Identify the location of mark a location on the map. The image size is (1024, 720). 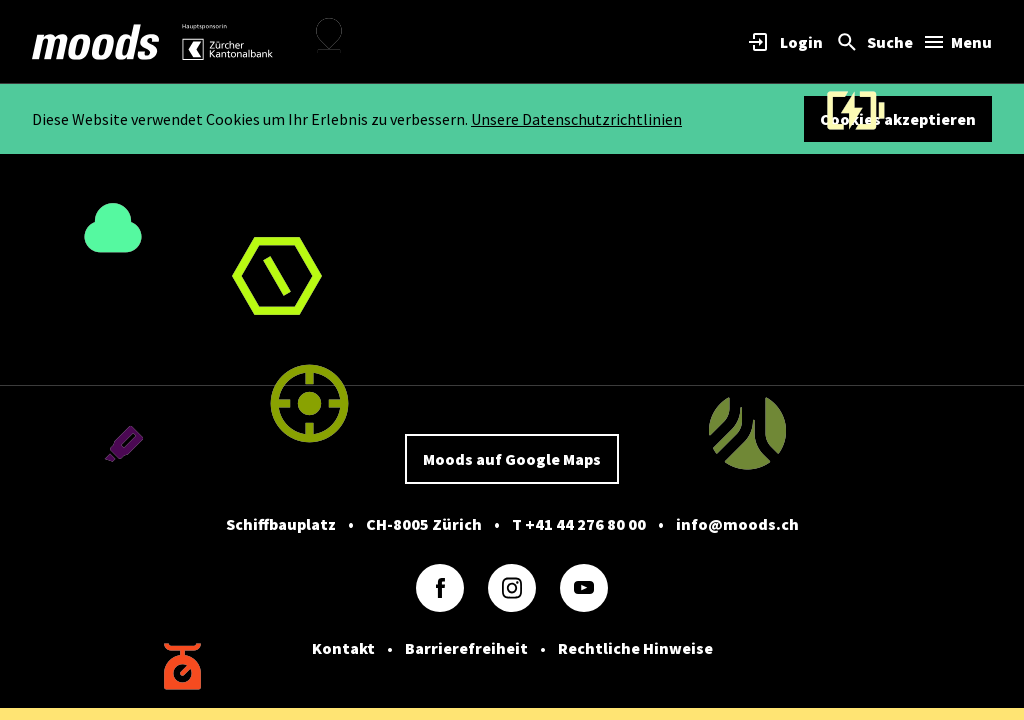
(329, 34).